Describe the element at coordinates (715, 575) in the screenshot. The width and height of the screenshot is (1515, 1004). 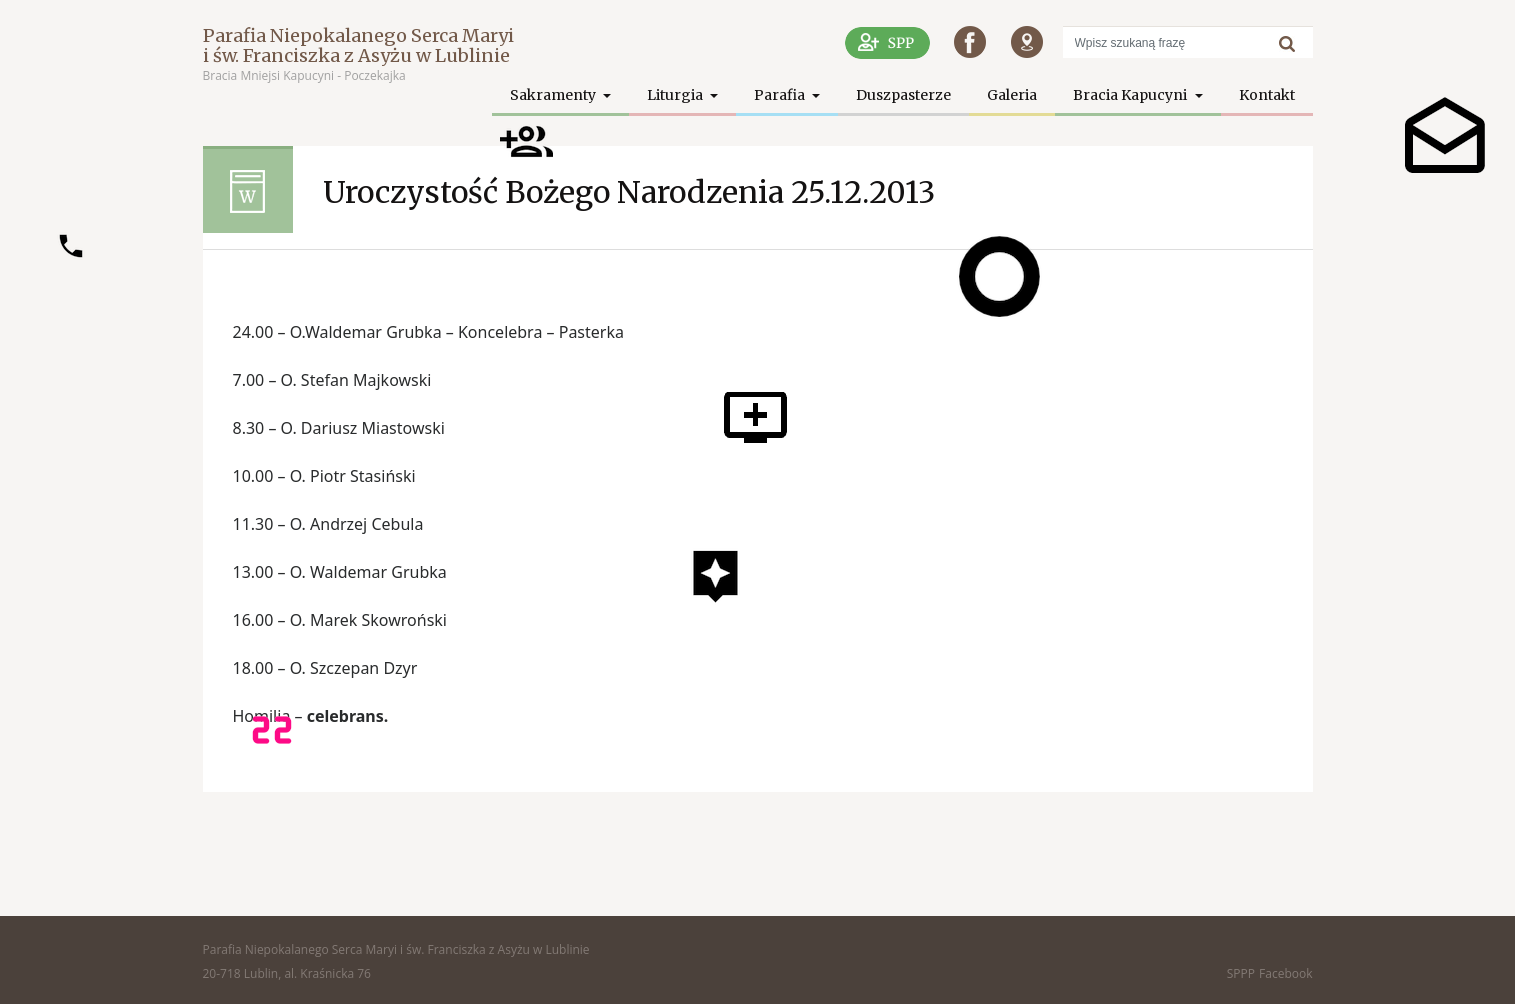
I see `access AI assistant or smart help features` at that location.